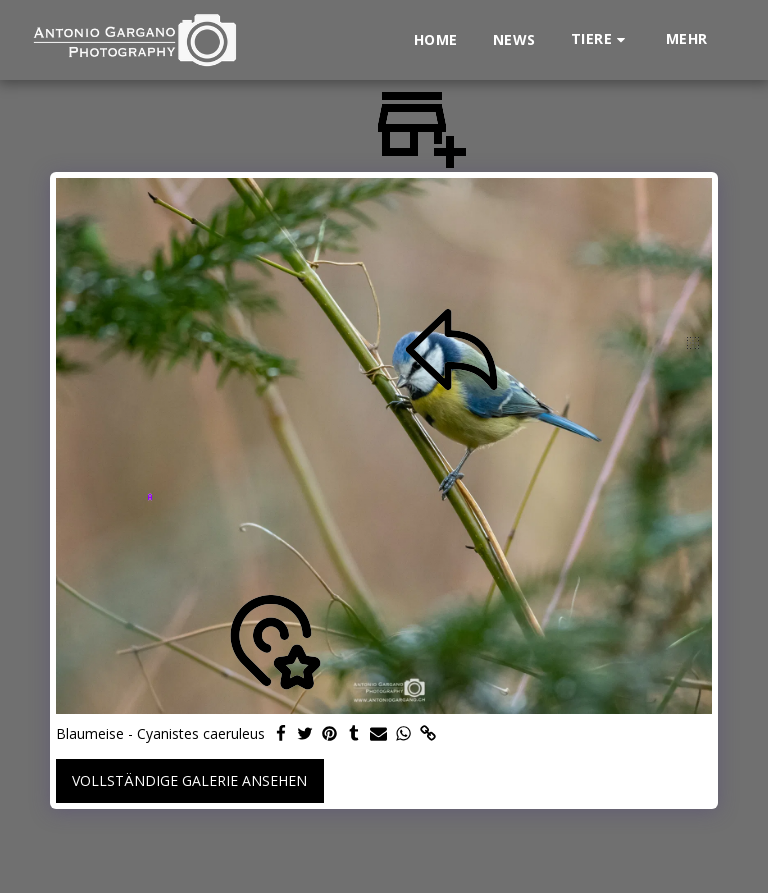 This screenshot has width=768, height=893. Describe the element at coordinates (271, 640) in the screenshot. I see `mark a location as favorite` at that location.